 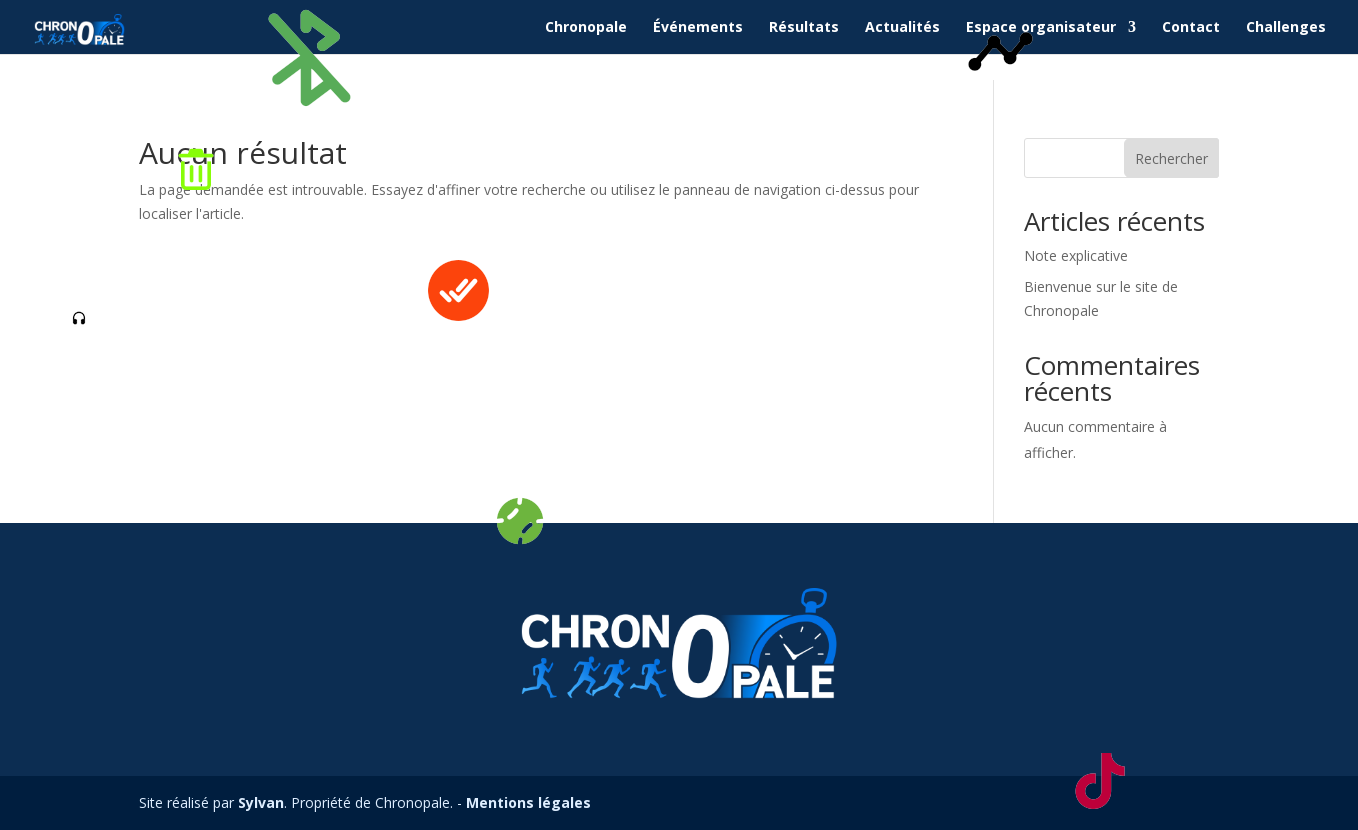 I want to click on open tiktok app, so click(x=1100, y=781).